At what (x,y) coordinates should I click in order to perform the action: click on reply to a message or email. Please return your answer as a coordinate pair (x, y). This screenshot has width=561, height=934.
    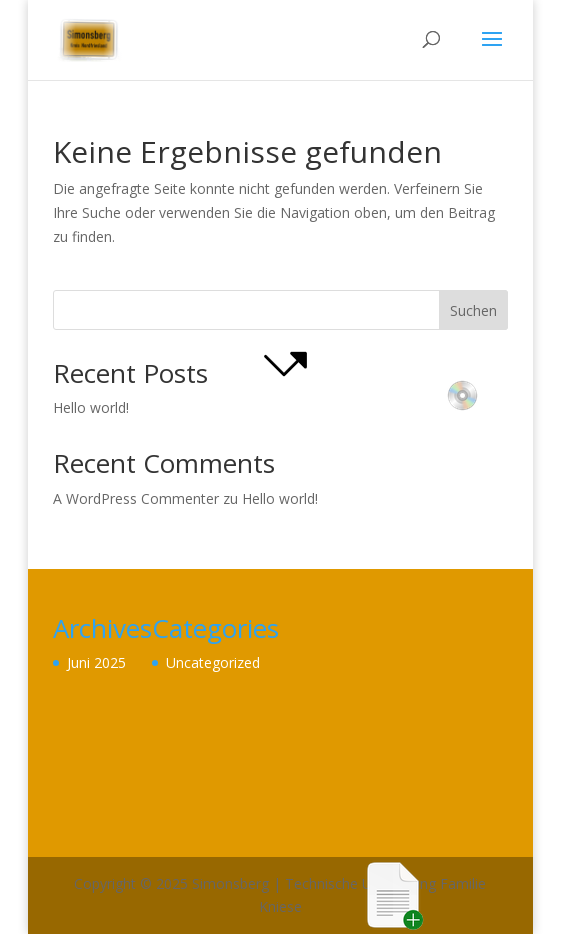
    Looking at the image, I should click on (285, 362).